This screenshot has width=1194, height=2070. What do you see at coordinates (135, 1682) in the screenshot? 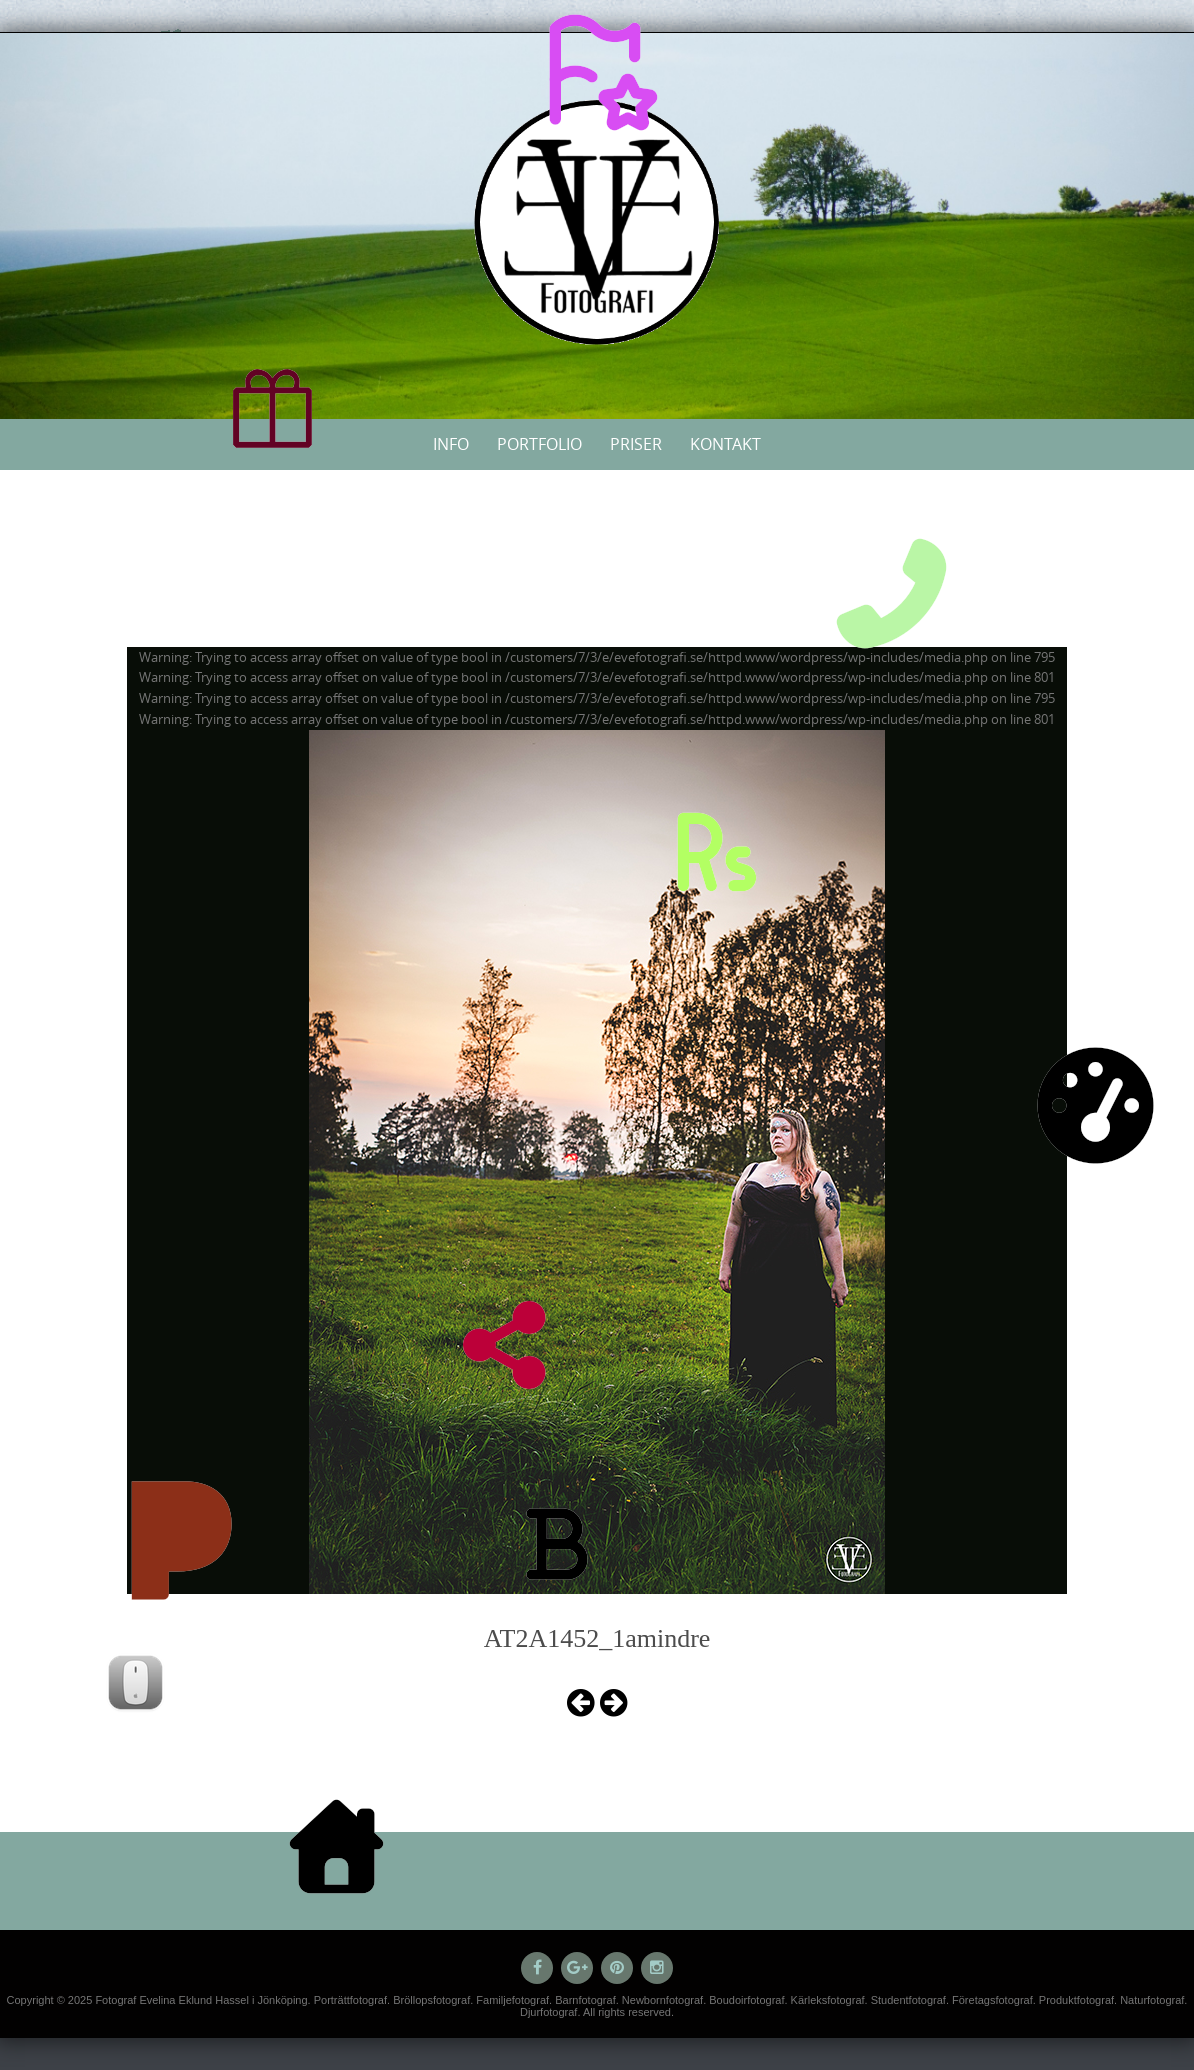
I see `configure mouse settings` at bounding box center [135, 1682].